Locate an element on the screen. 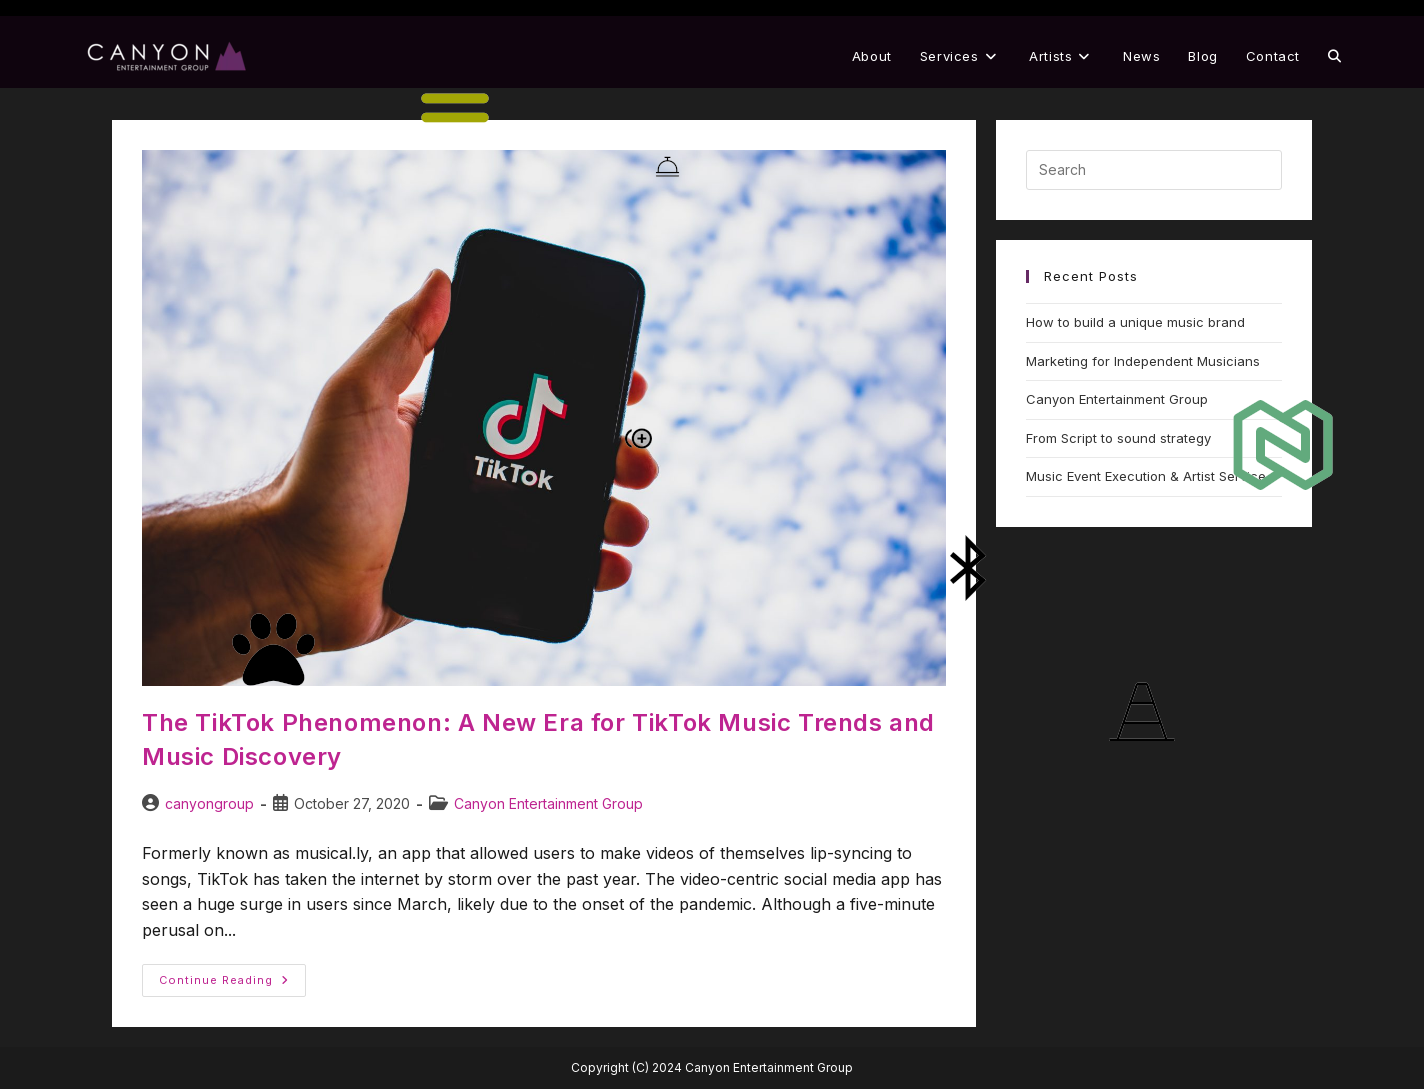 The width and height of the screenshot is (1424, 1089). add a duplicate control point is located at coordinates (638, 438).